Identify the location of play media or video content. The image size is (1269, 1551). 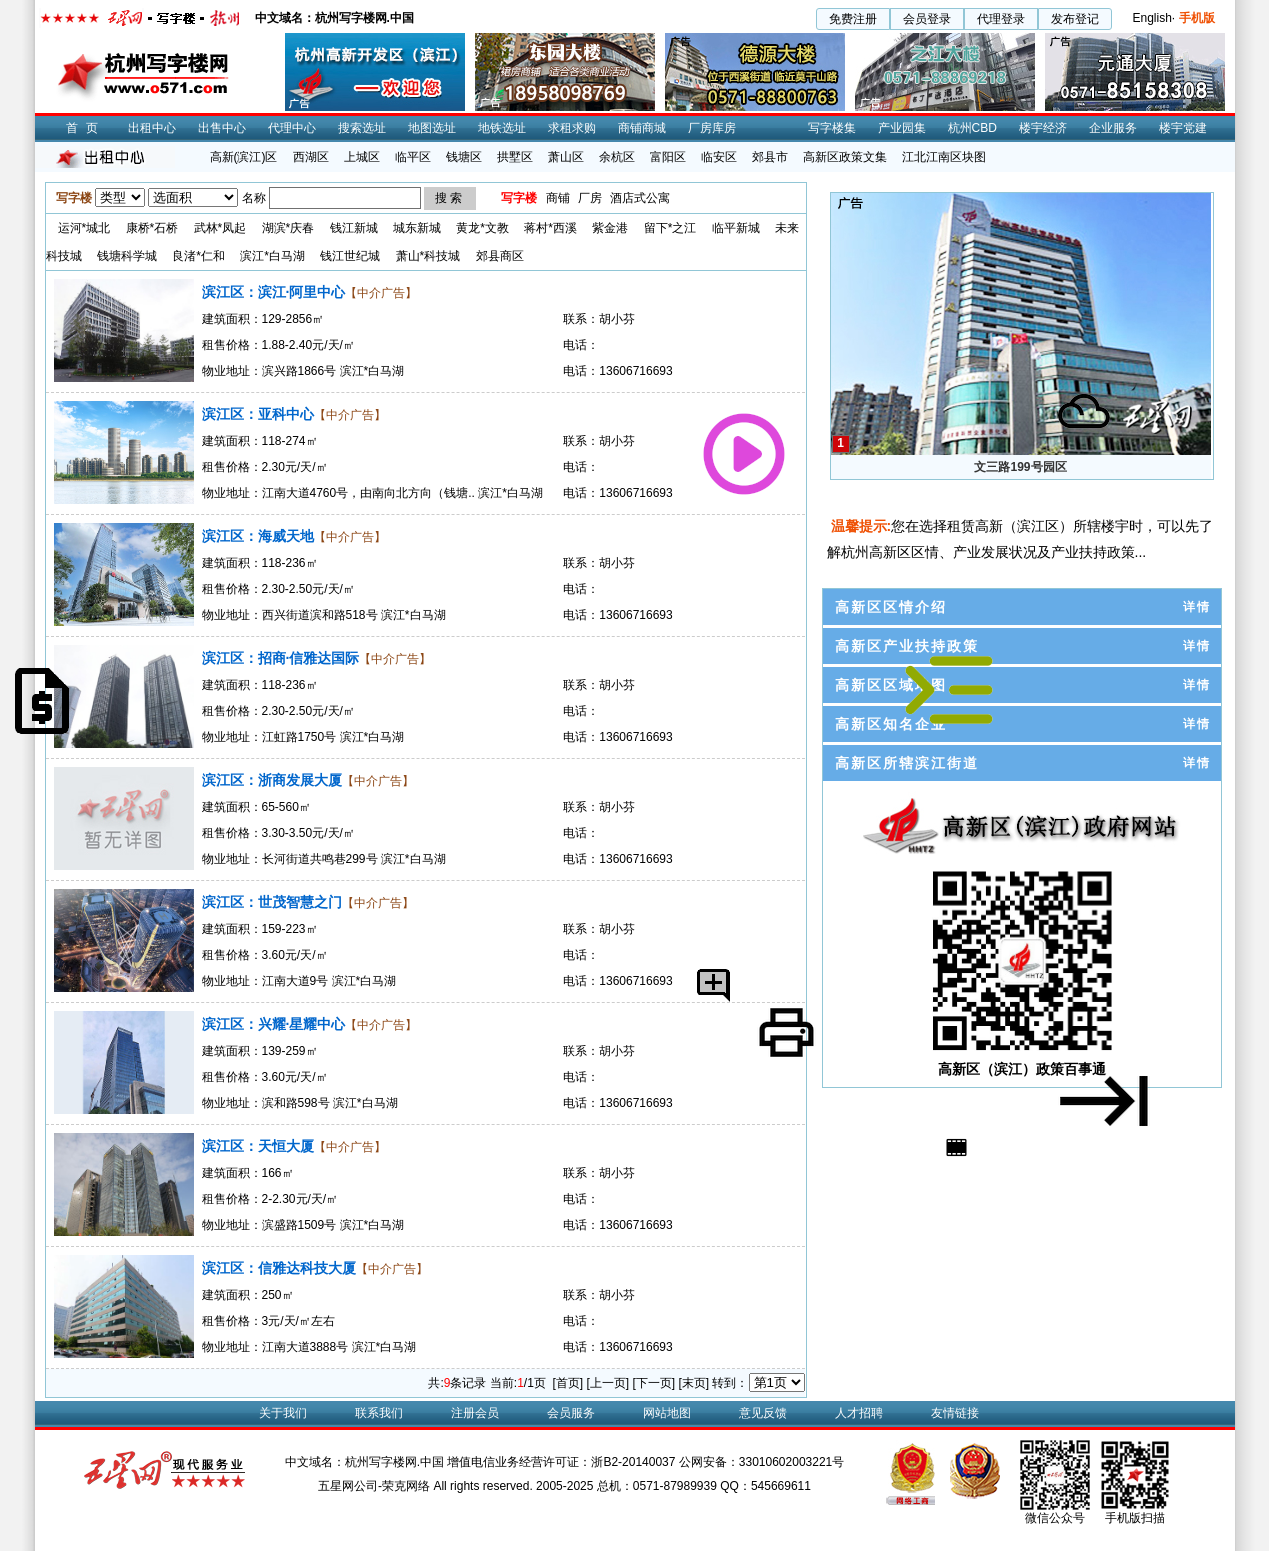
(744, 454).